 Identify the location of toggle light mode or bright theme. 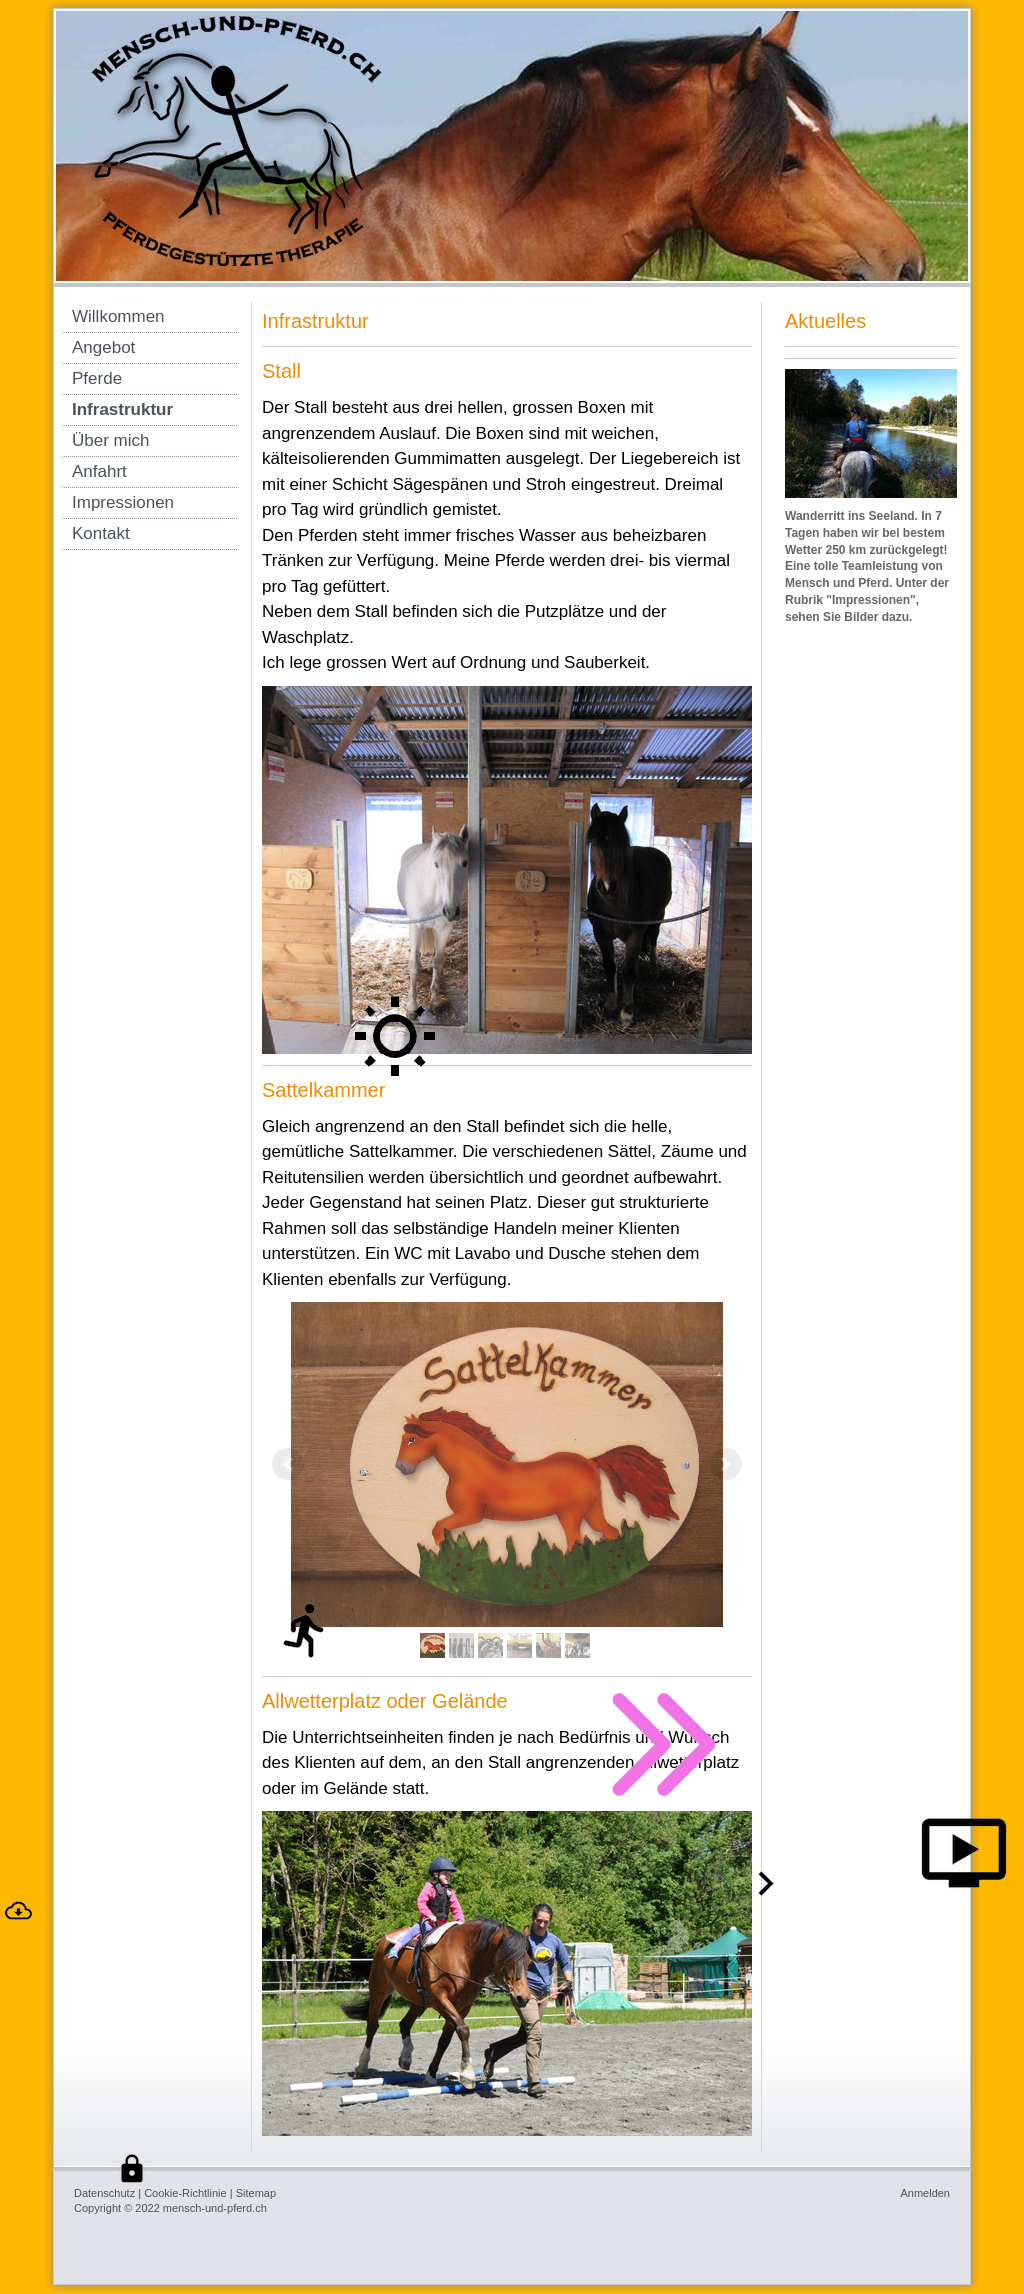
(395, 1038).